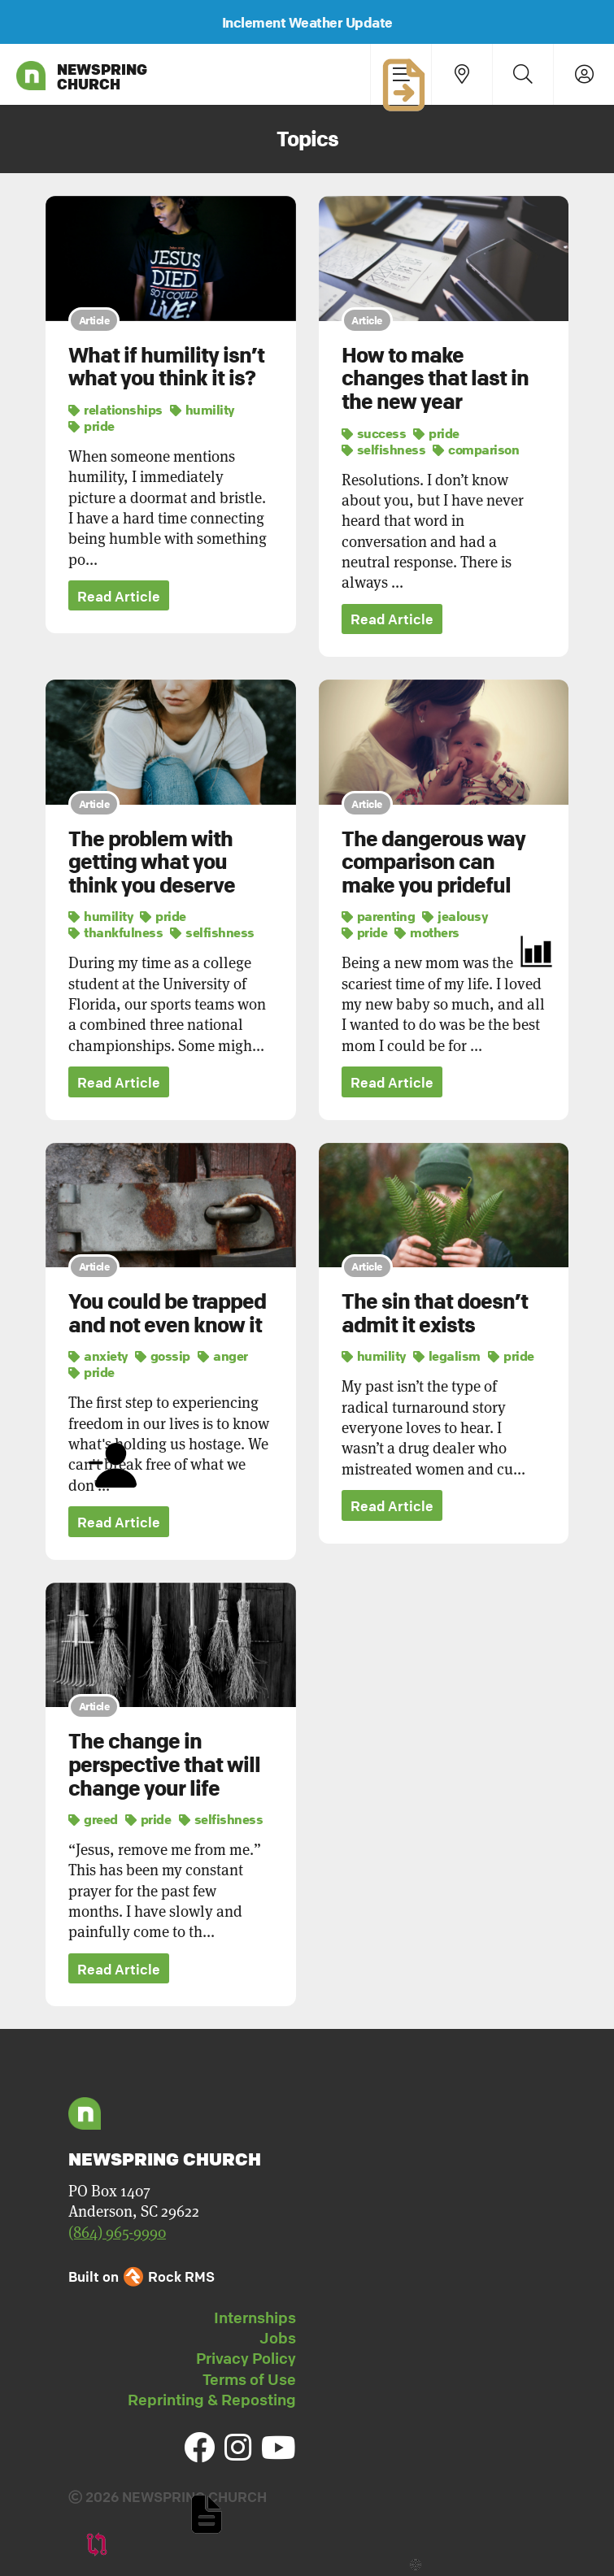 The image size is (614, 2576). What do you see at coordinates (112, 1465) in the screenshot?
I see `remove a contact or friend` at bounding box center [112, 1465].